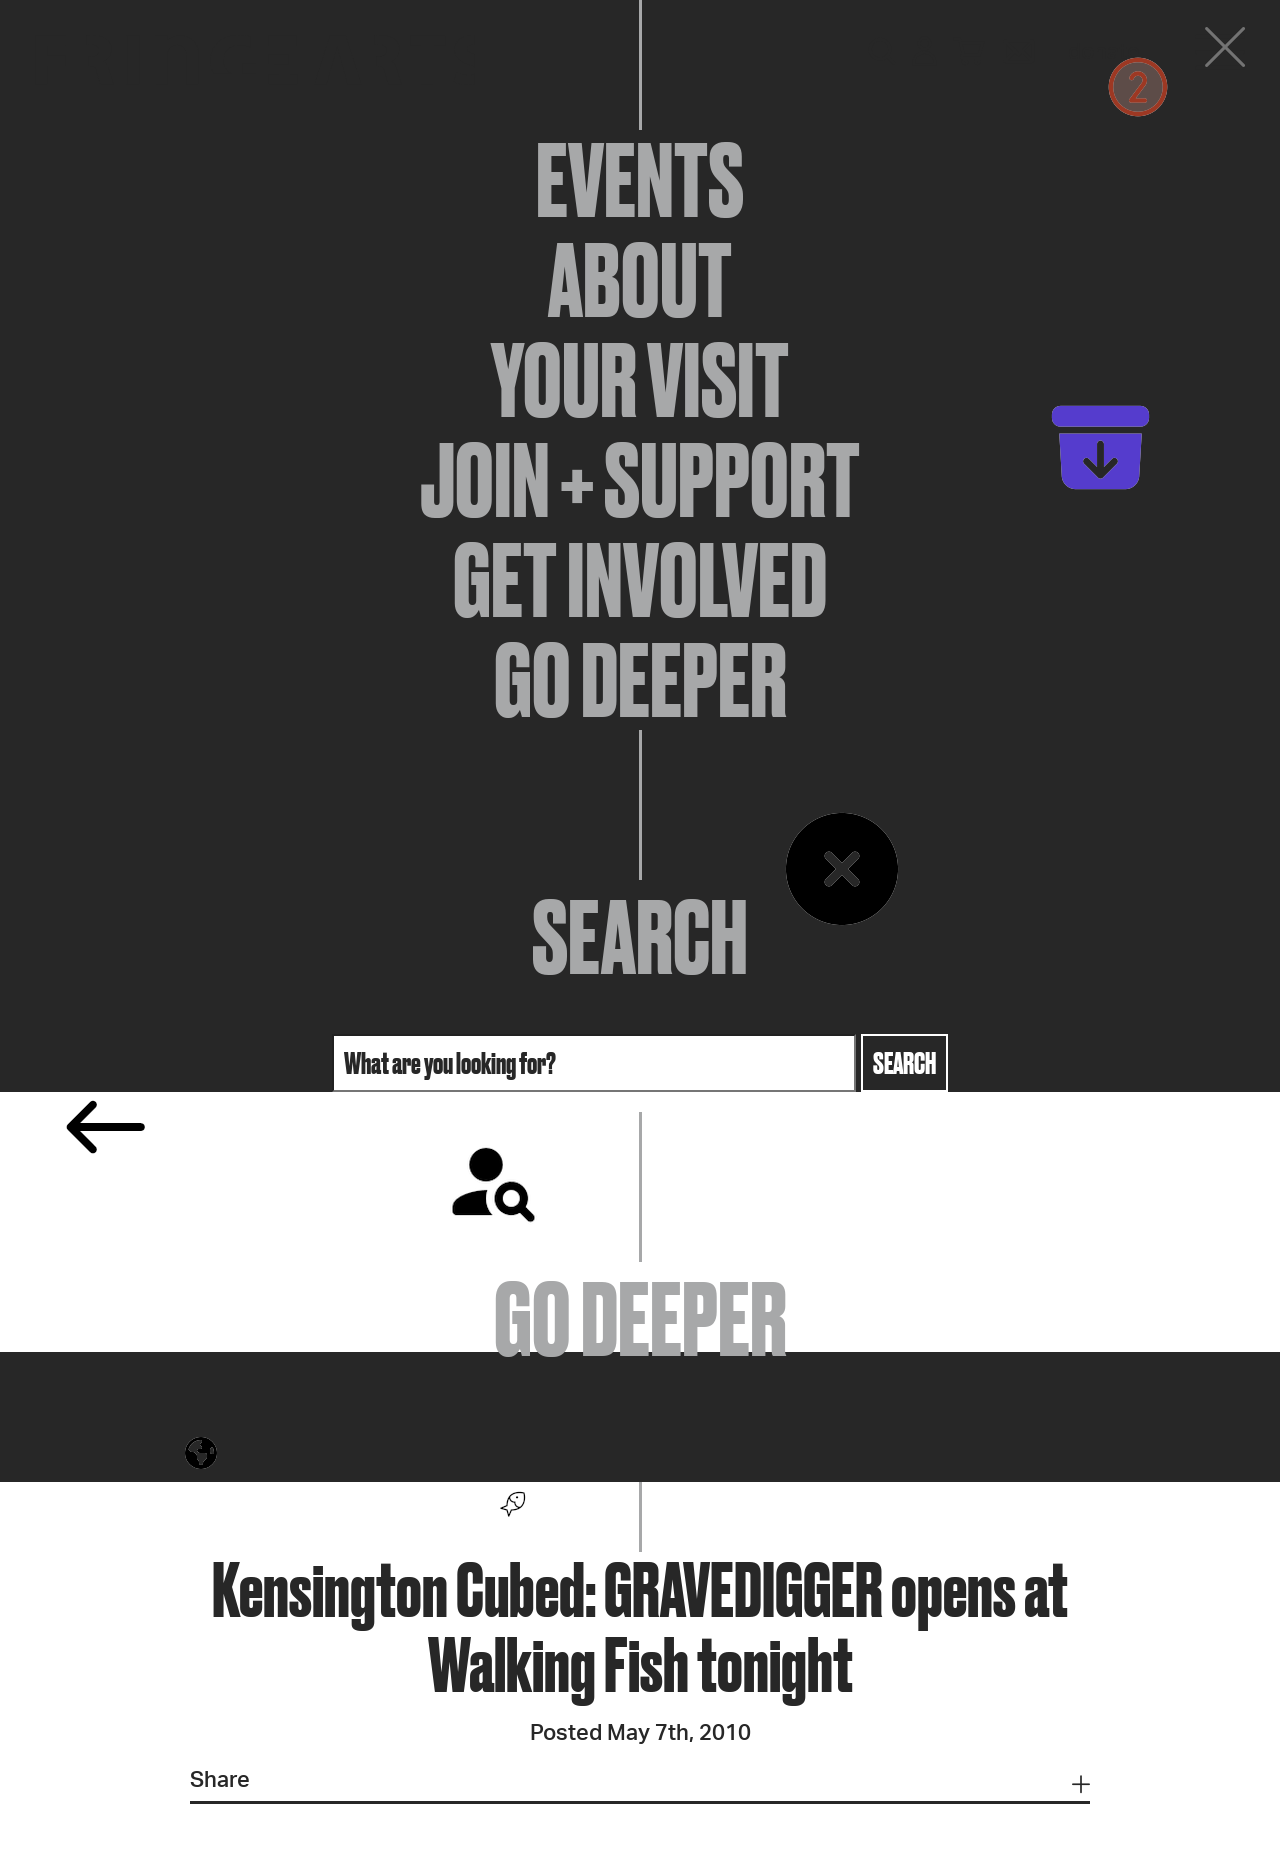 The image size is (1280, 1854). What do you see at coordinates (1138, 87) in the screenshot?
I see `indicates step two in a multi-step process` at bounding box center [1138, 87].